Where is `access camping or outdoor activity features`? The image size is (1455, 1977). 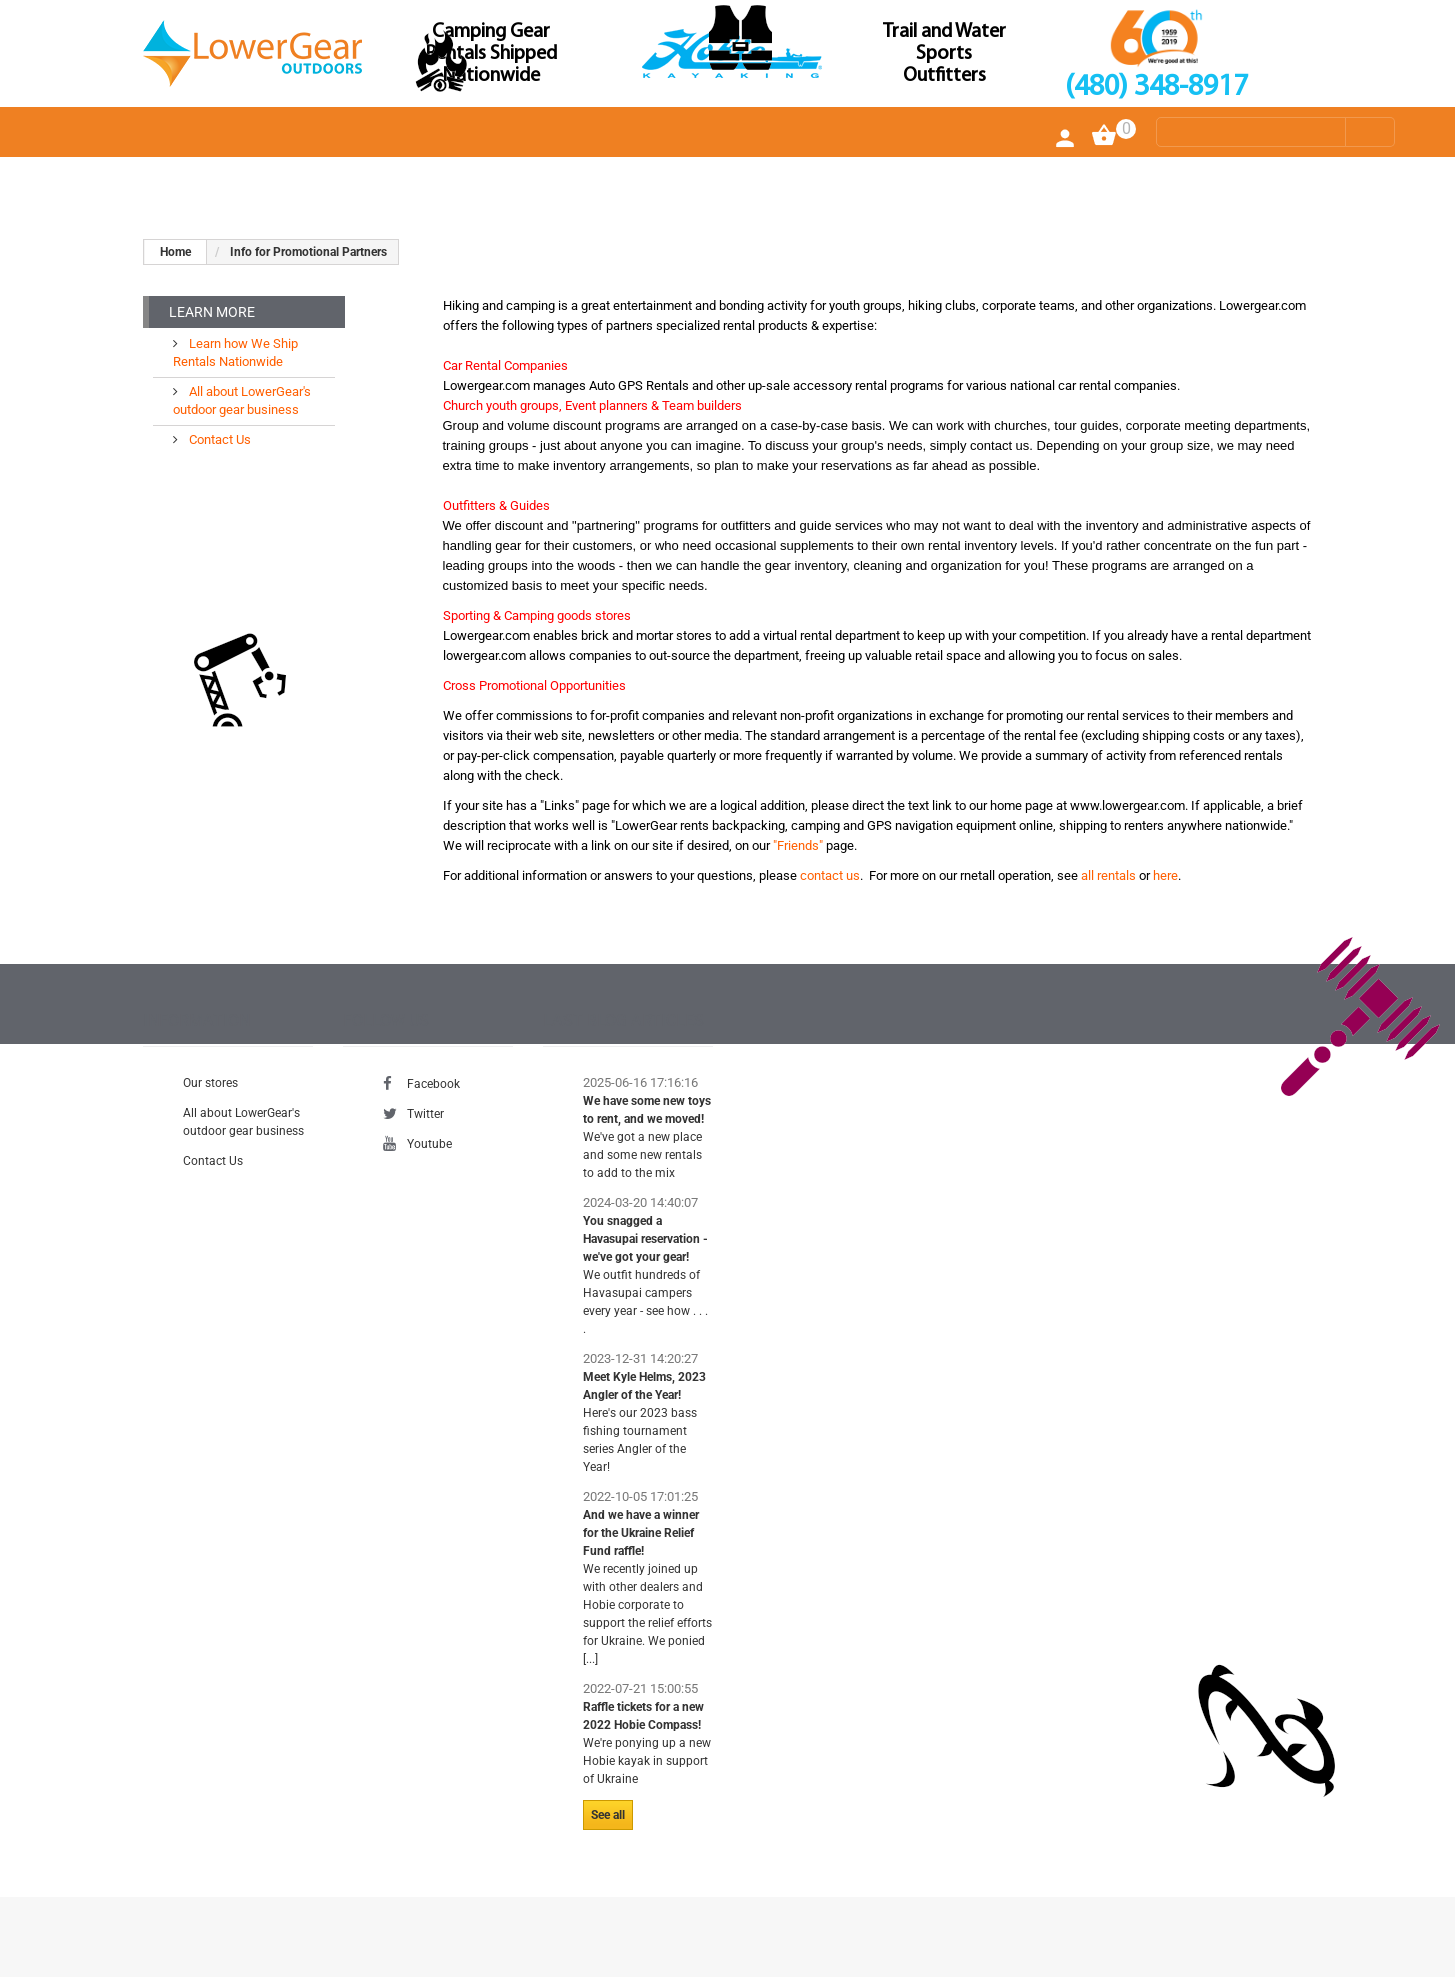 access camping or outdoor activity features is located at coordinates (439, 60).